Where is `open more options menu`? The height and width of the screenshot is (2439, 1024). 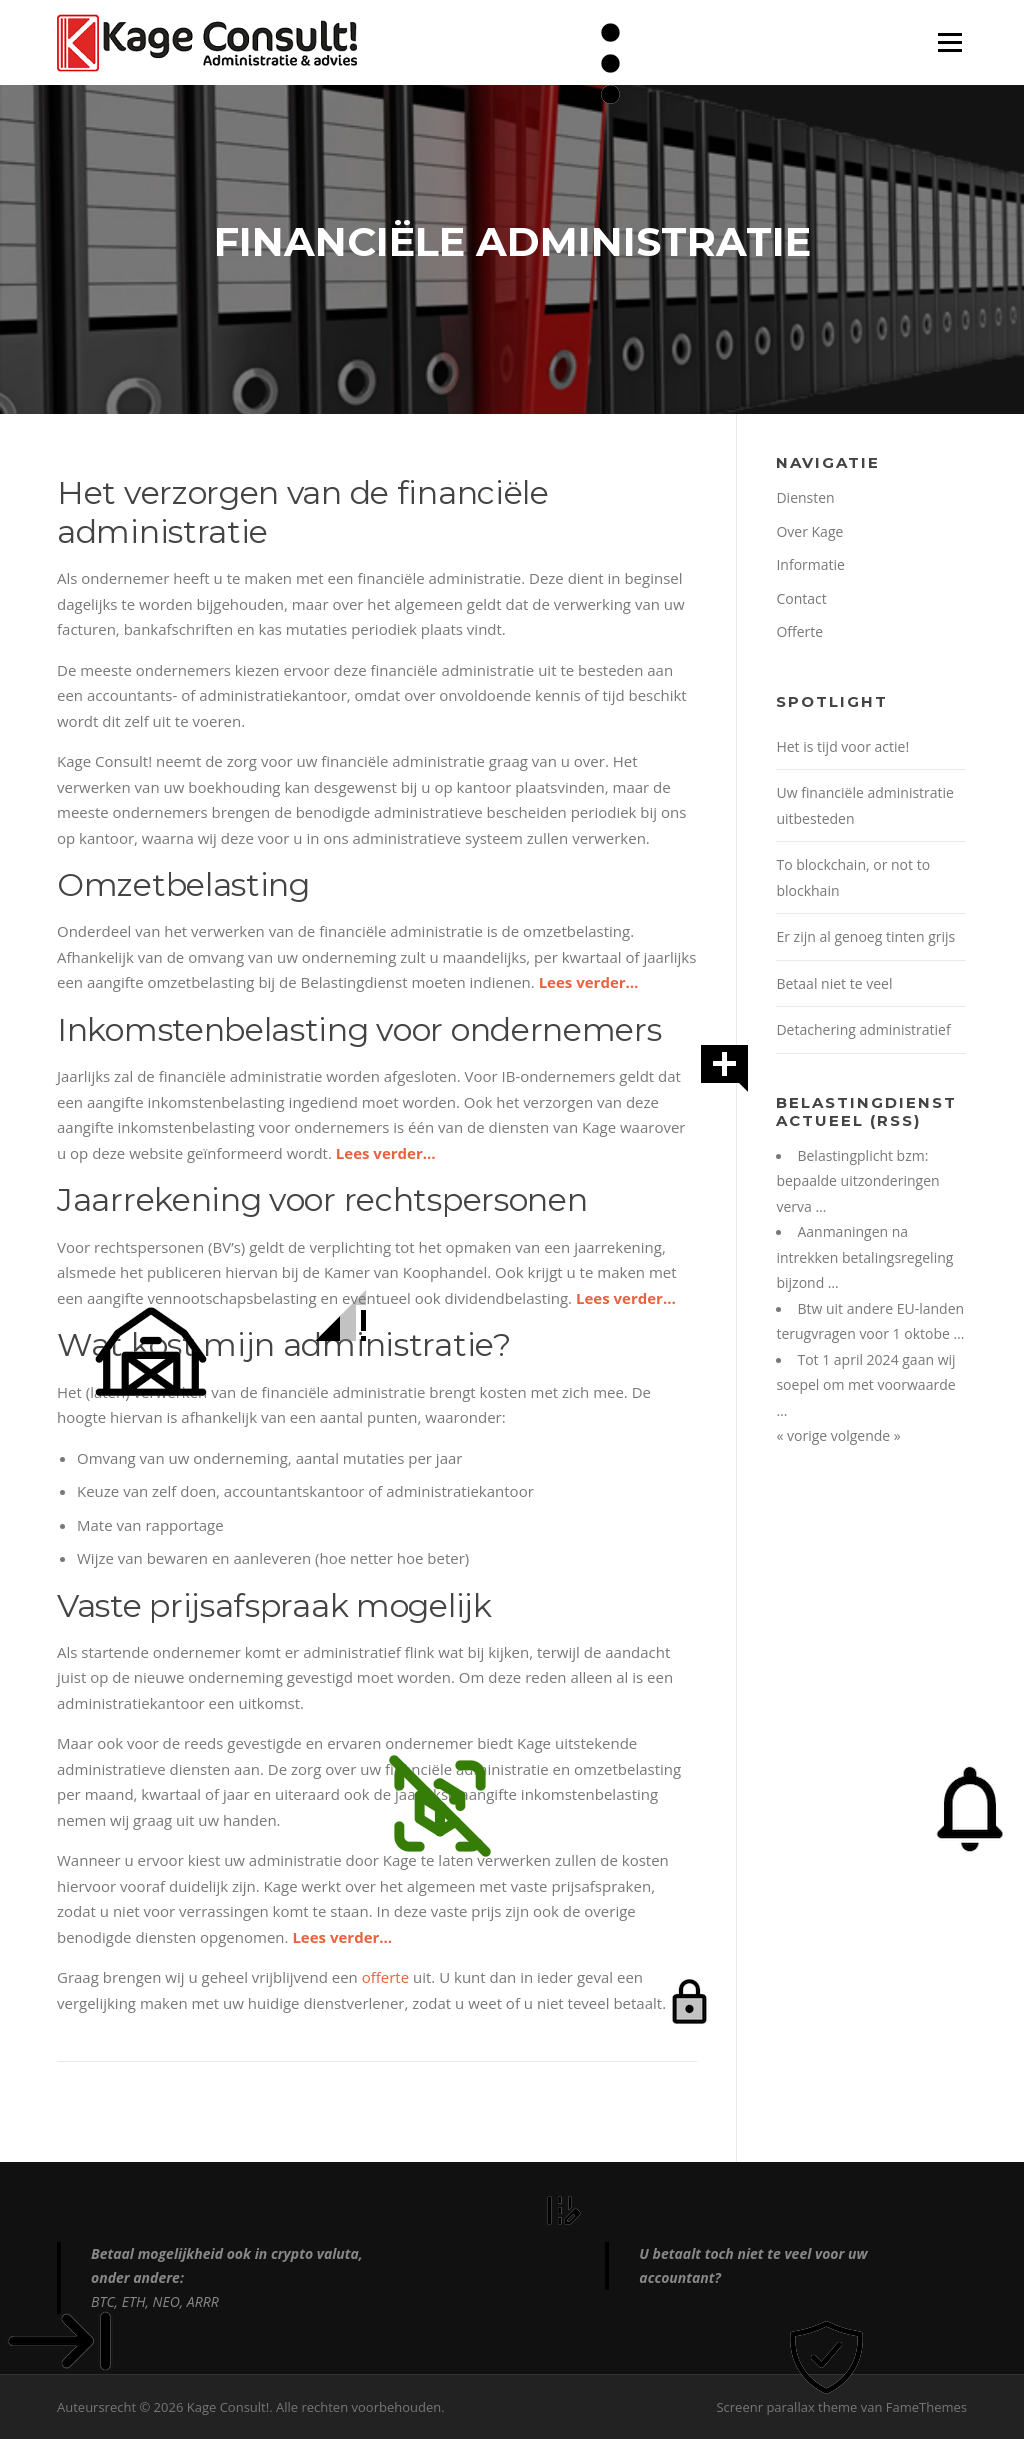 open more options menu is located at coordinates (610, 63).